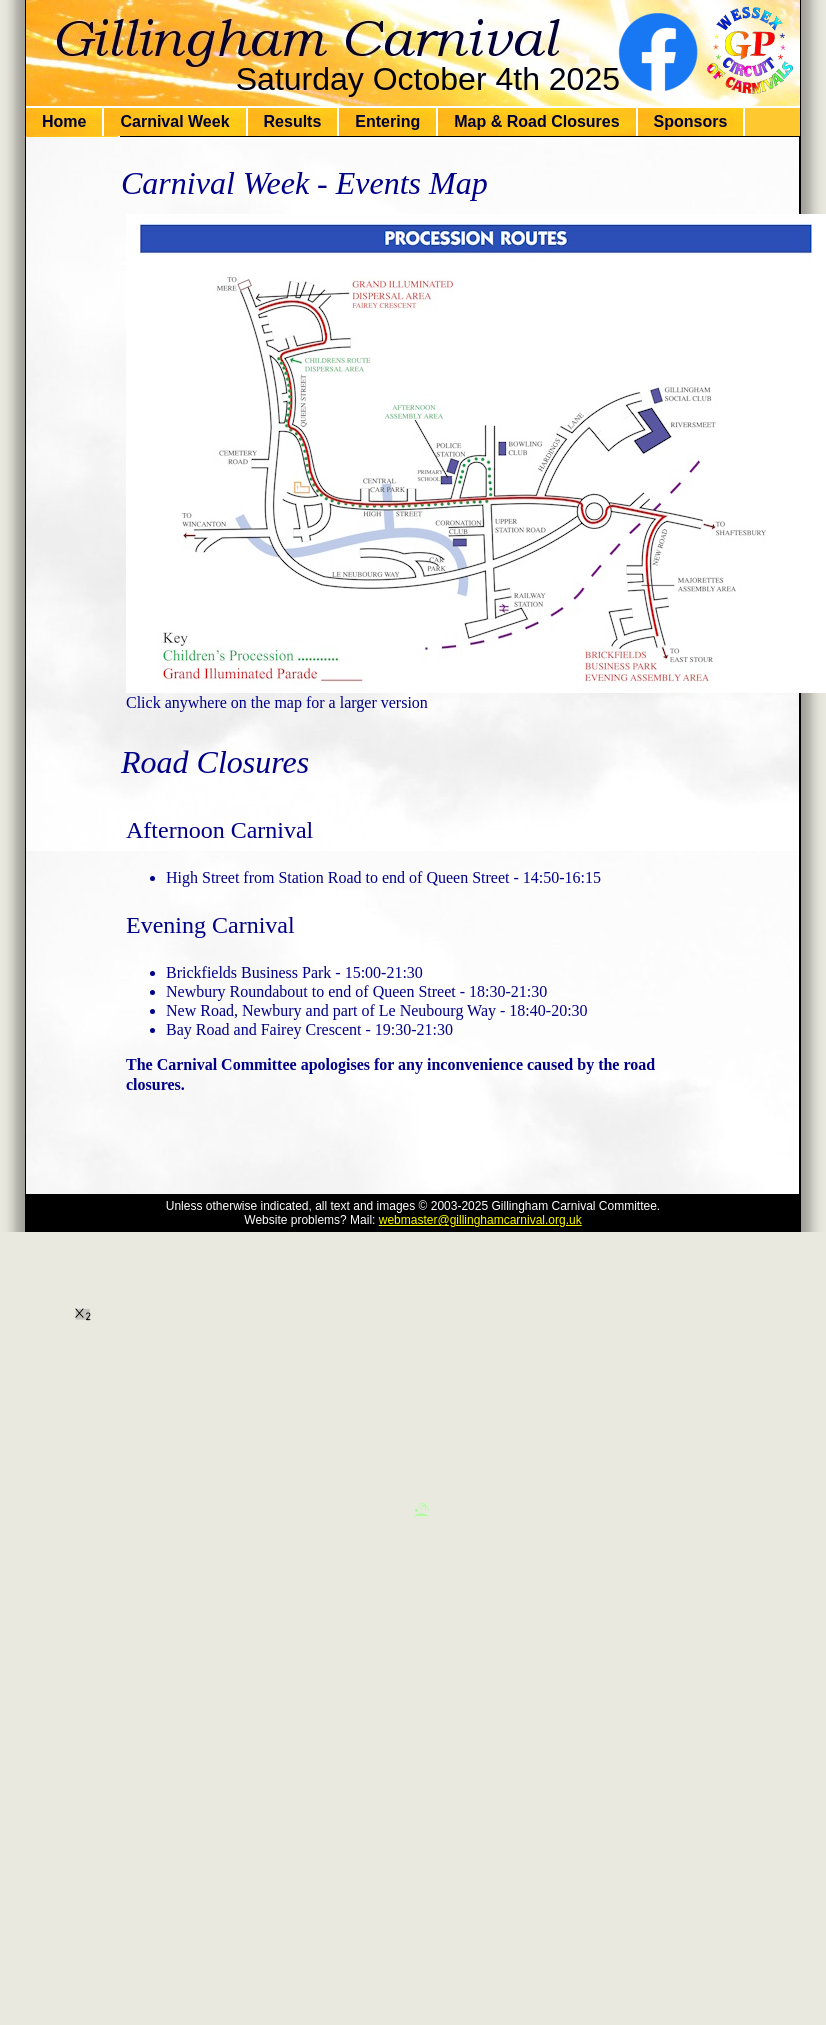 Image resolution: width=826 pixels, height=2025 pixels. I want to click on apply subscript formatting to selected text, so click(82, 1314).